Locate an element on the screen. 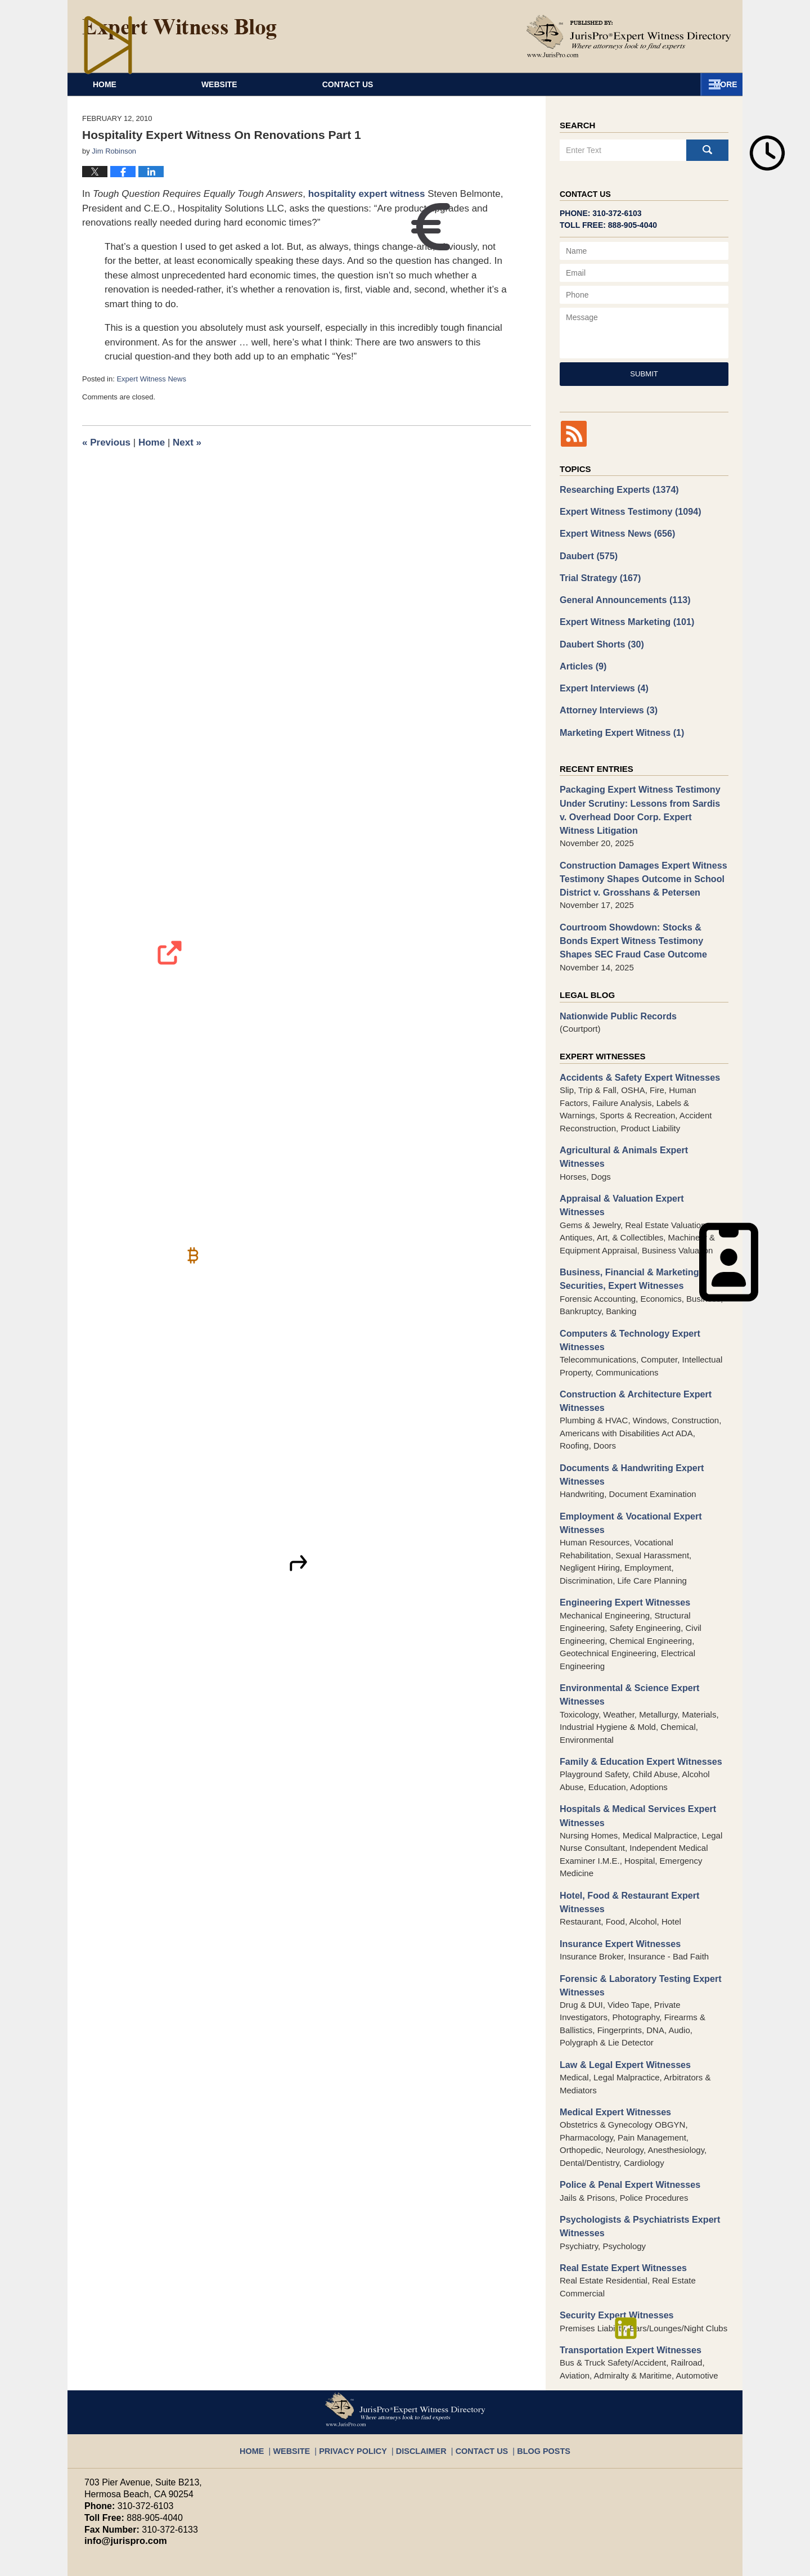 This screenshot has width=810, height=2576. skip to the next track or media item is located at coordinates (108, 45).